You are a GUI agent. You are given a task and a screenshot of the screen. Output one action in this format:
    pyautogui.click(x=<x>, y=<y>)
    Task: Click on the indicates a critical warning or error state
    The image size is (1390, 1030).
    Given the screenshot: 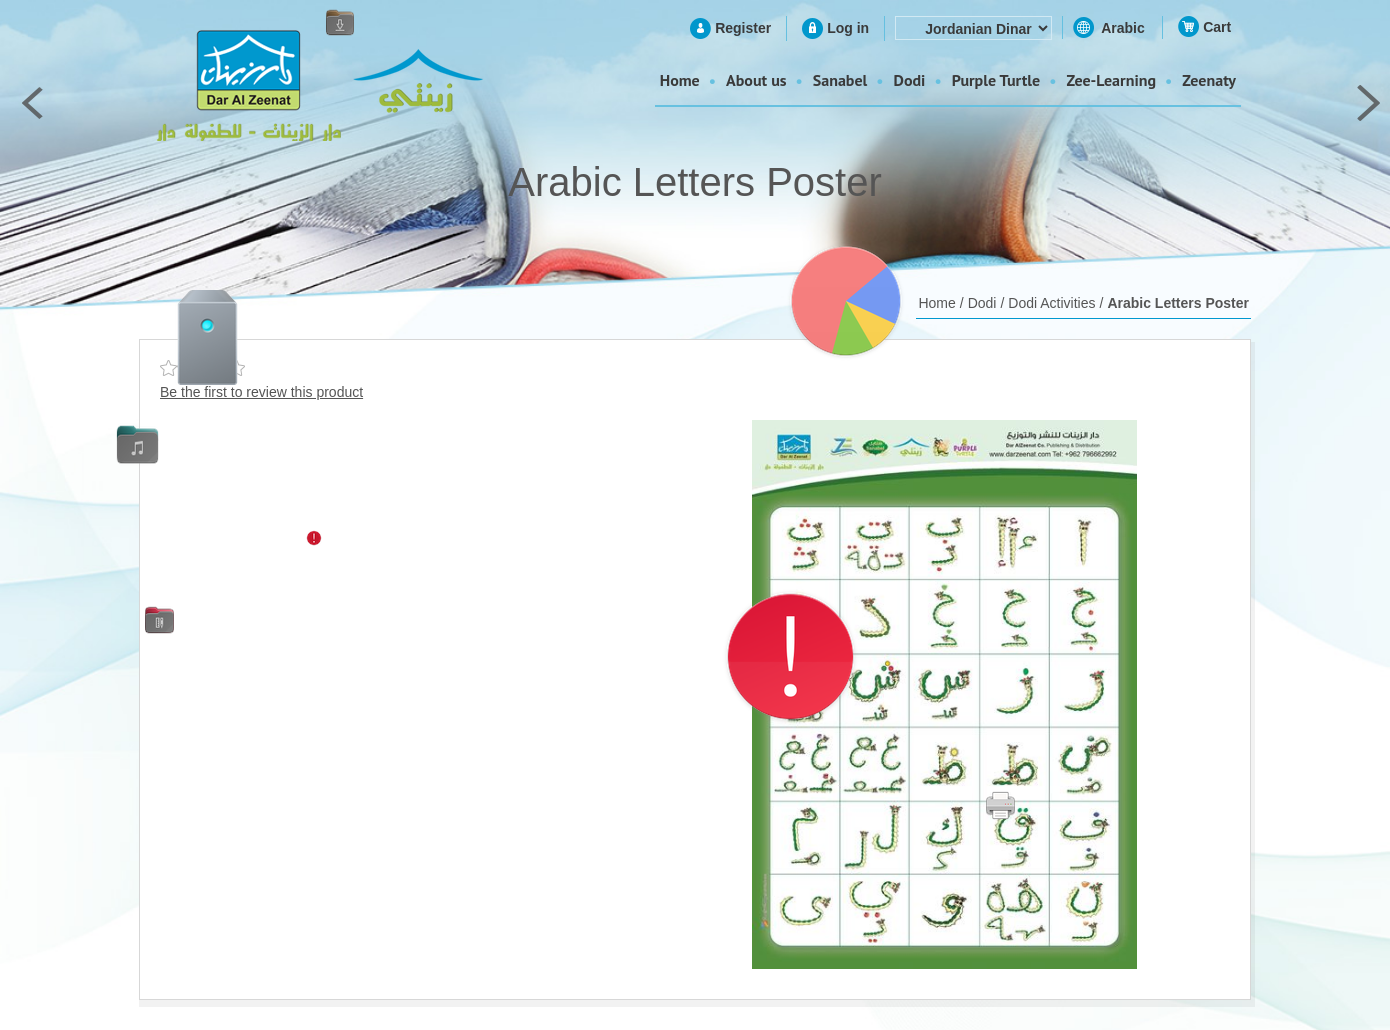 What is the action you would take?
    pyautogui.click(x=314, y=538)
    